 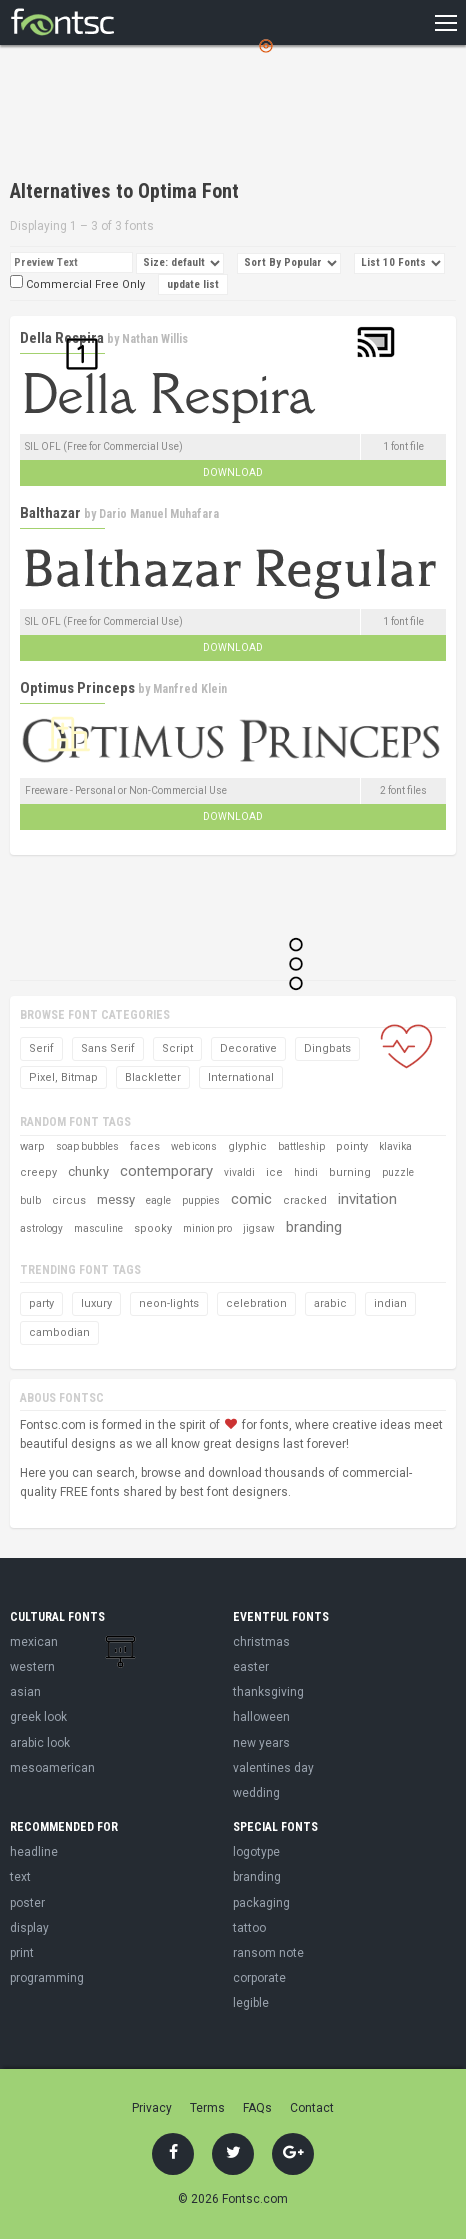 I want to click on indicates active casting to a connected device, so click(x=376, y=342).